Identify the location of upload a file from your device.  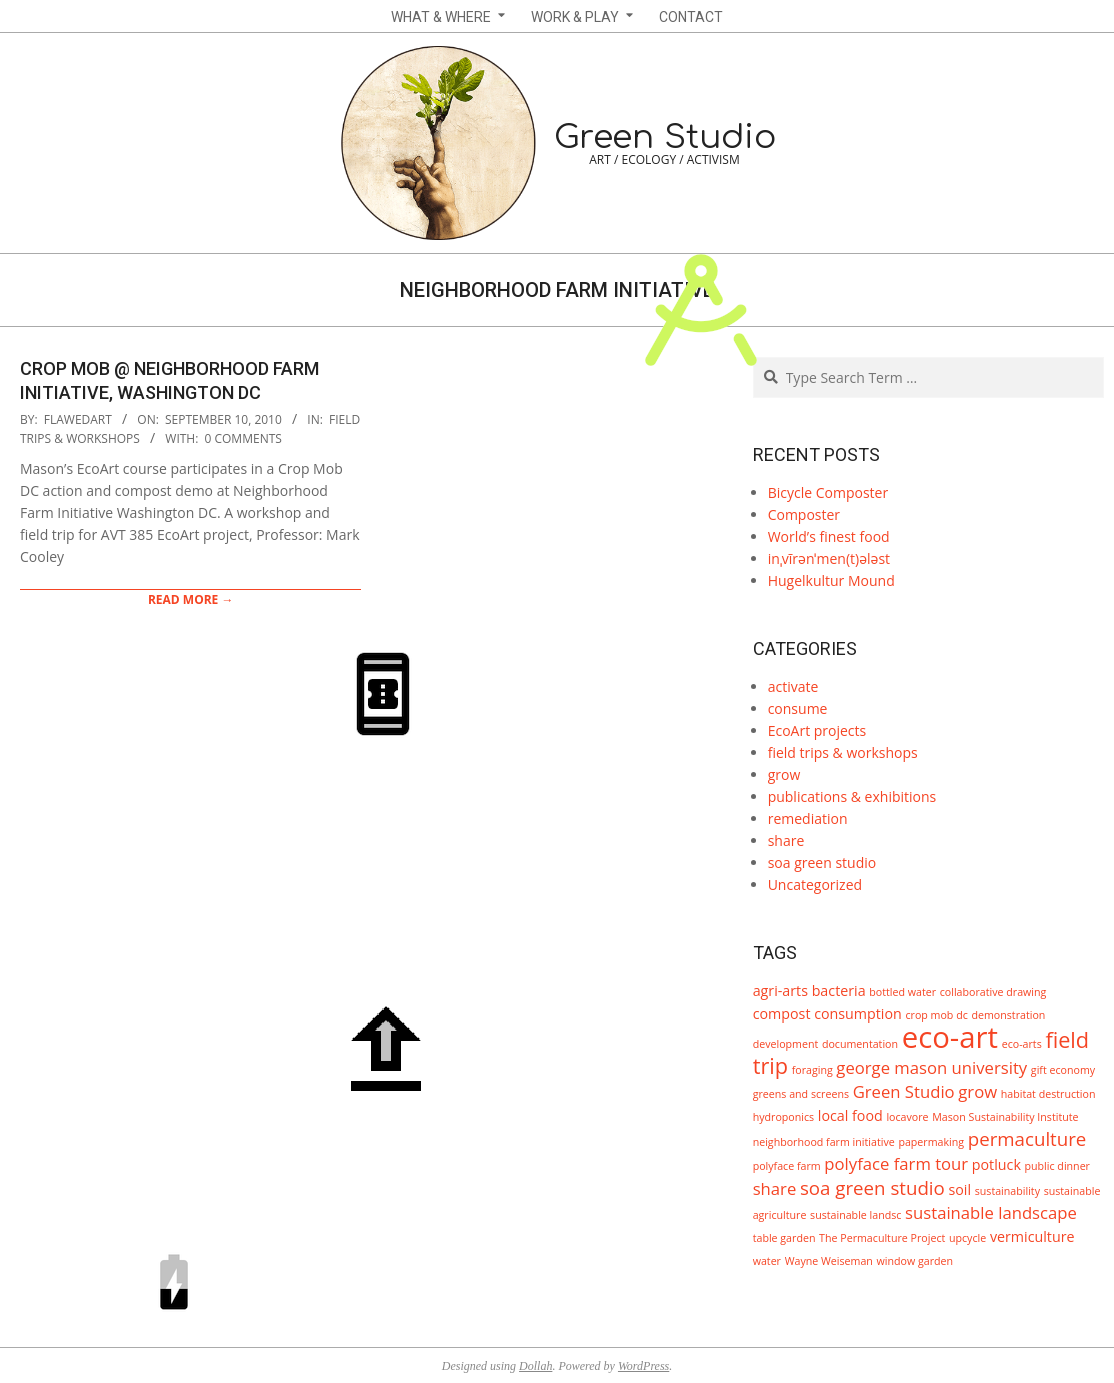
(386, 1051).